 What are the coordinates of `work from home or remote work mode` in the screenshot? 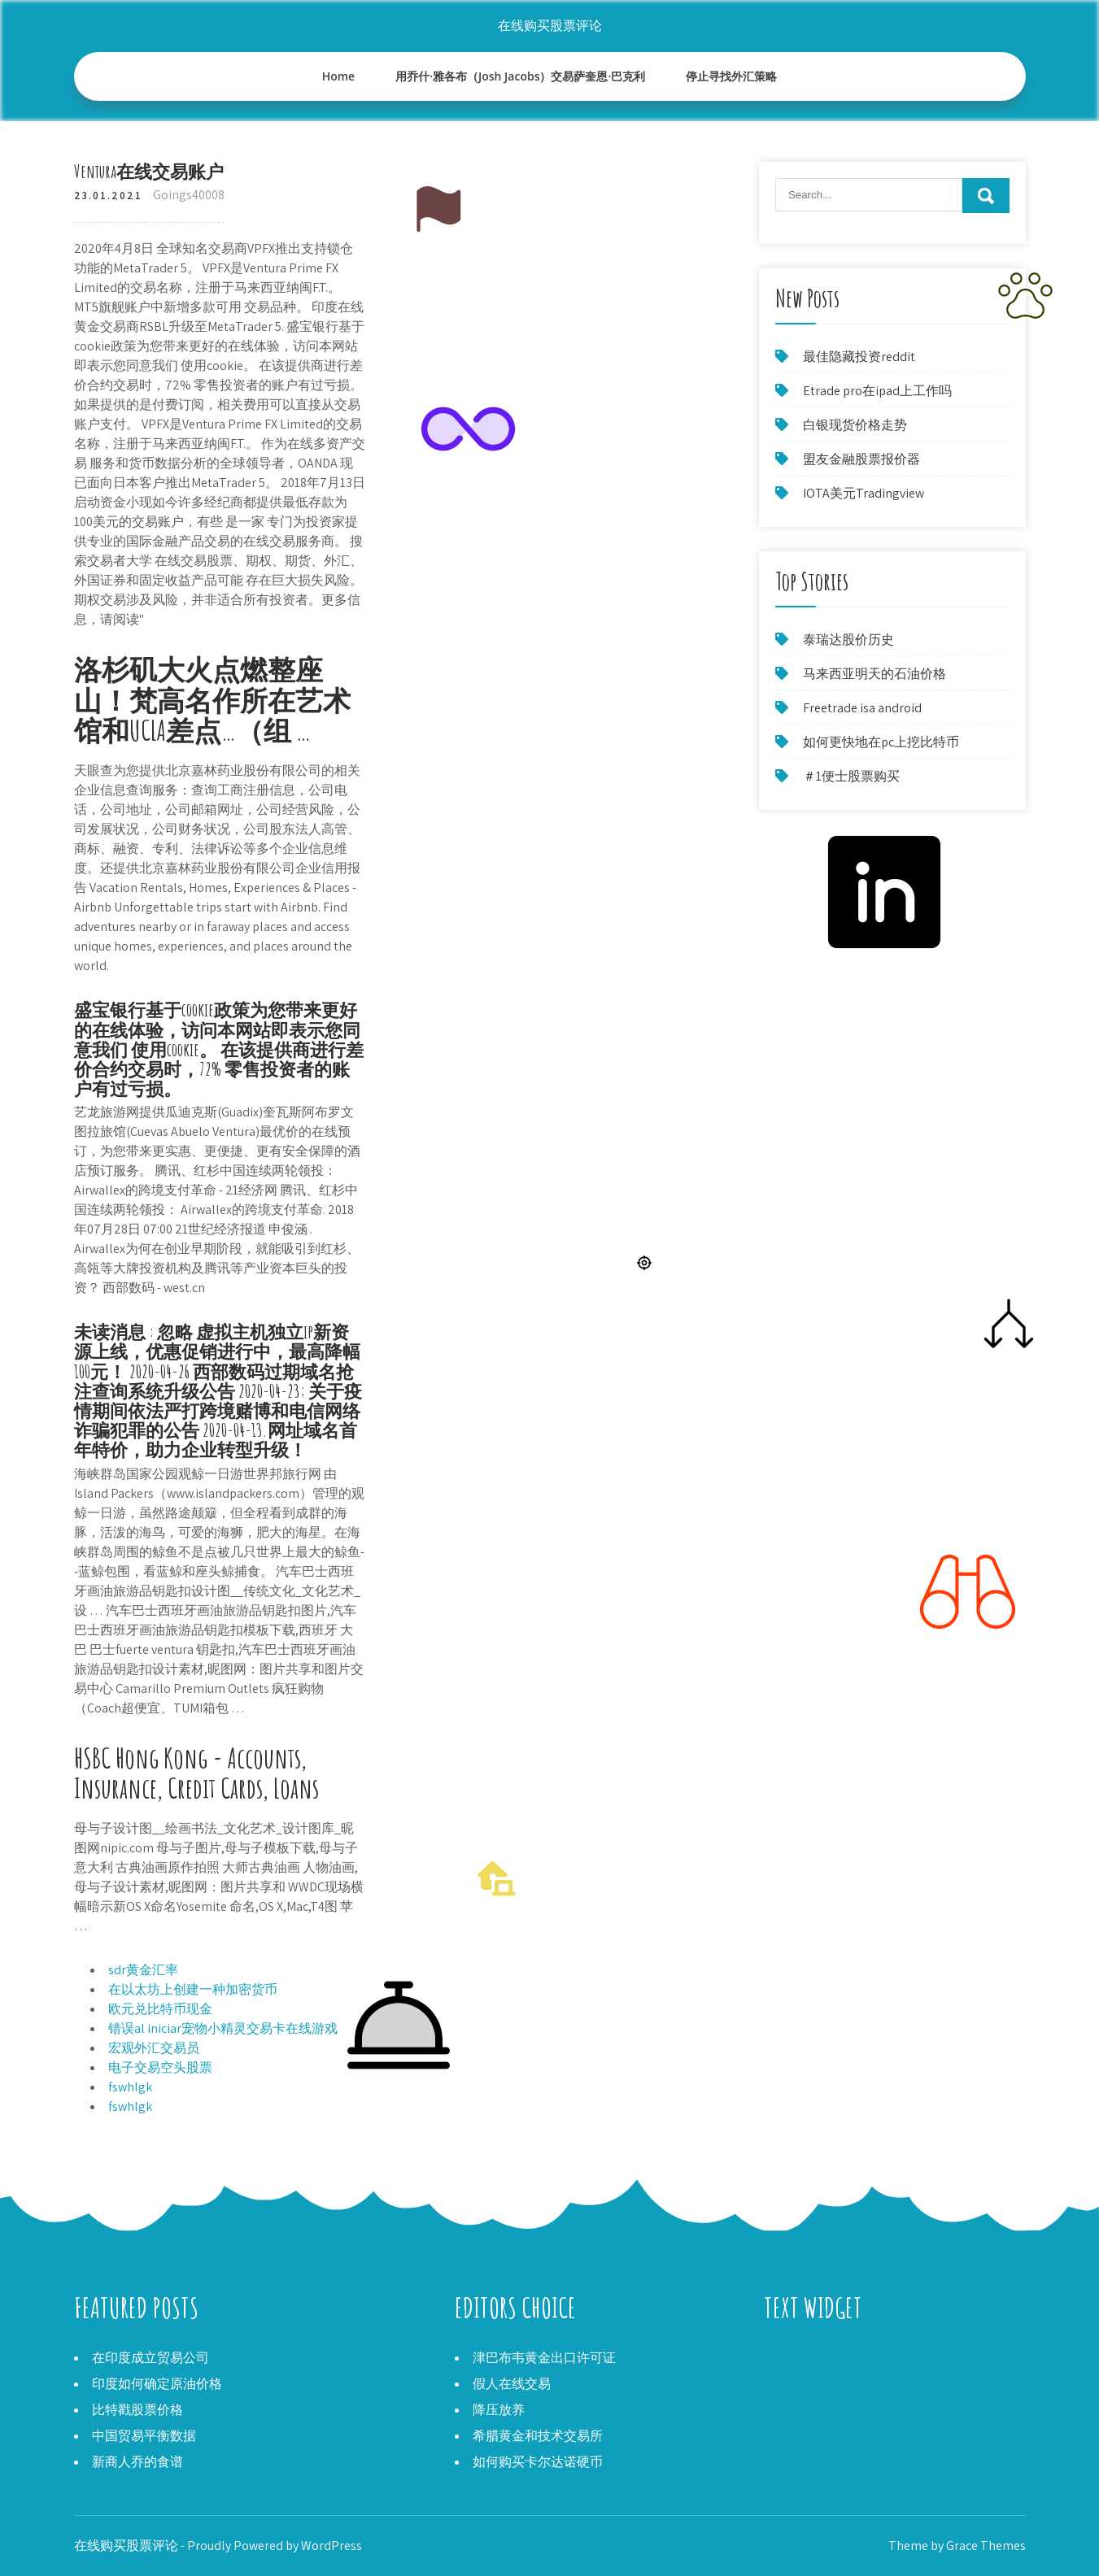 It's located at (496, 1878).